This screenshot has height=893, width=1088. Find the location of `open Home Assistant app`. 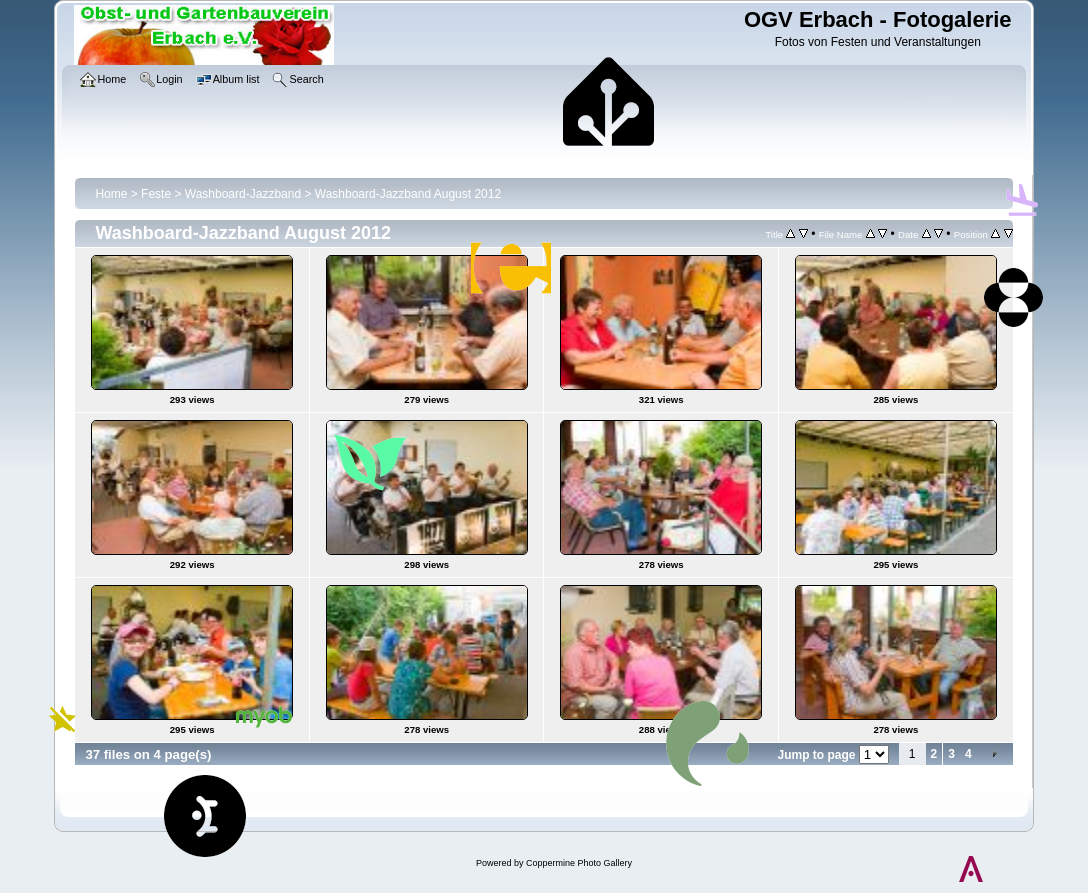

open Home Assistant app is located at coordinates (608, 101).